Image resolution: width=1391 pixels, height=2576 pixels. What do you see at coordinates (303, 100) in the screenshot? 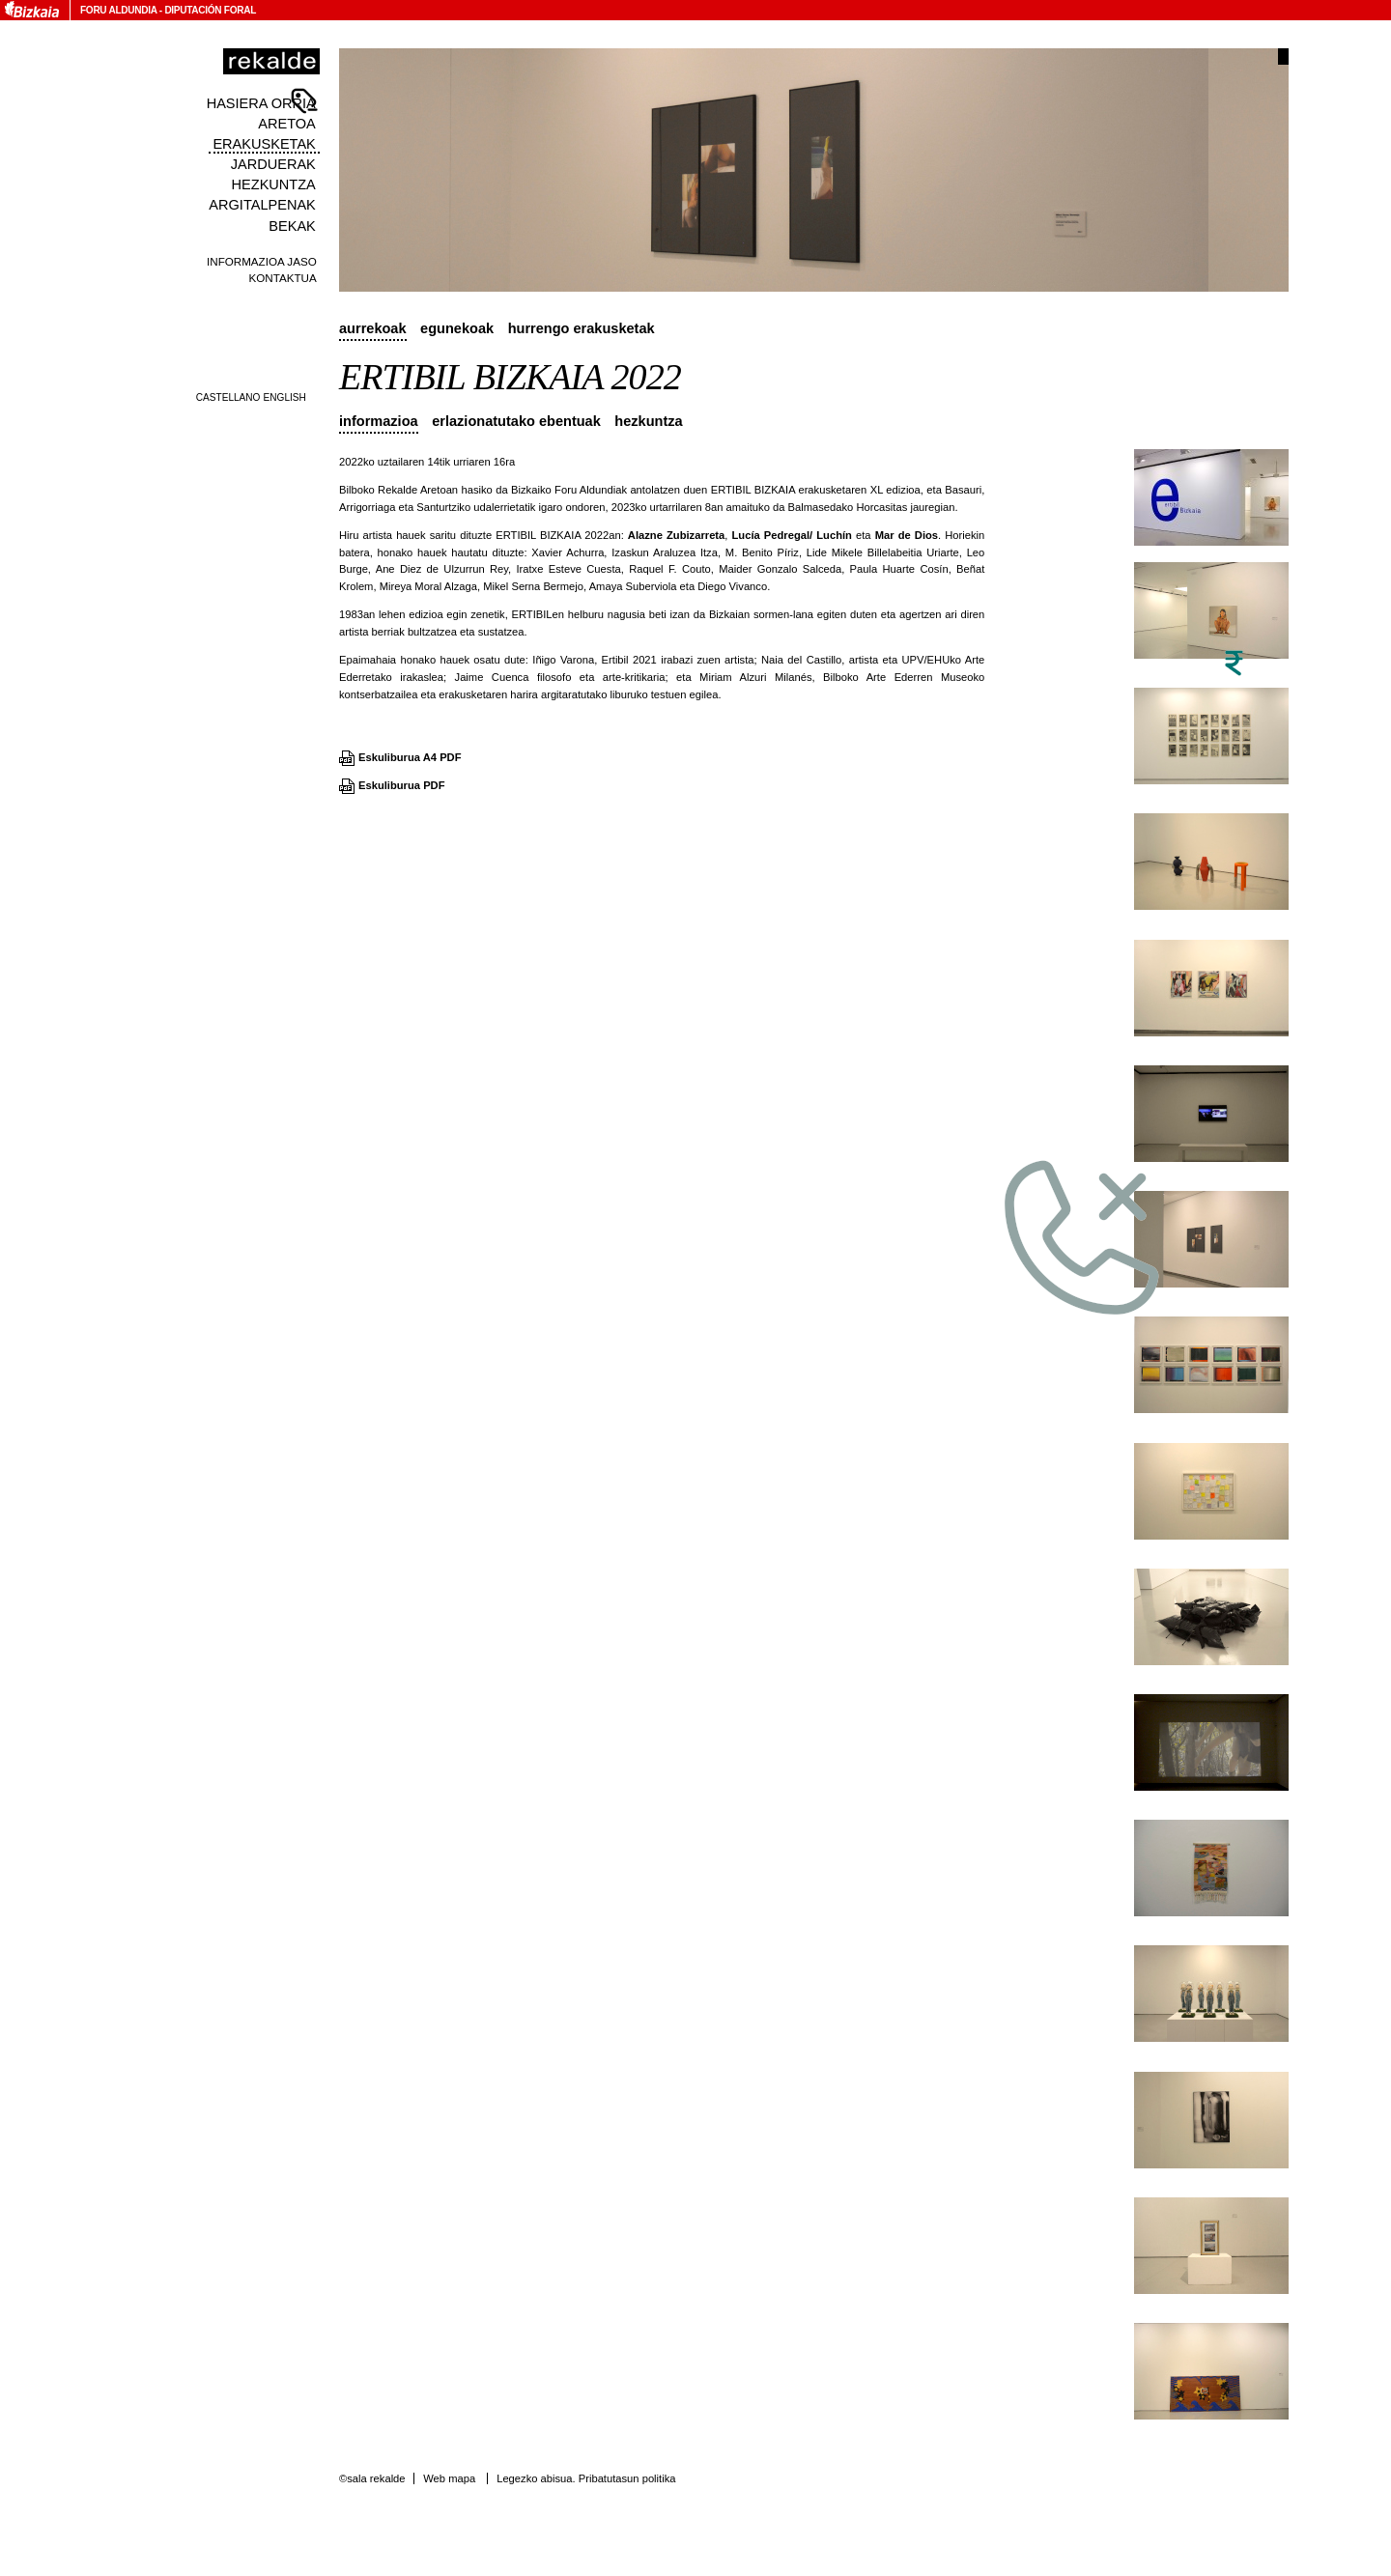
I see `remove a tag or label` at bounding box center [303, 100].